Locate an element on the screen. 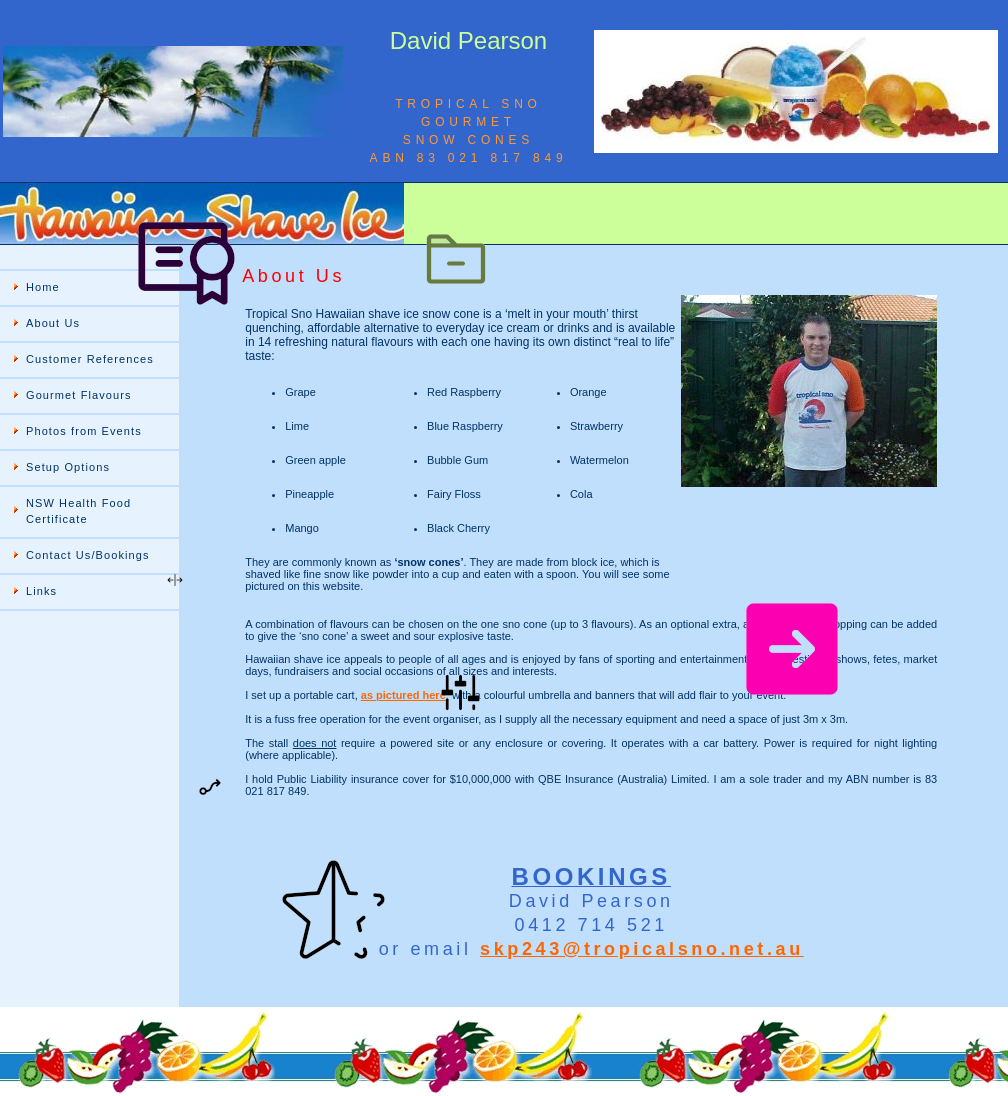  view certification or credentials is located at coordinates (183, 260).